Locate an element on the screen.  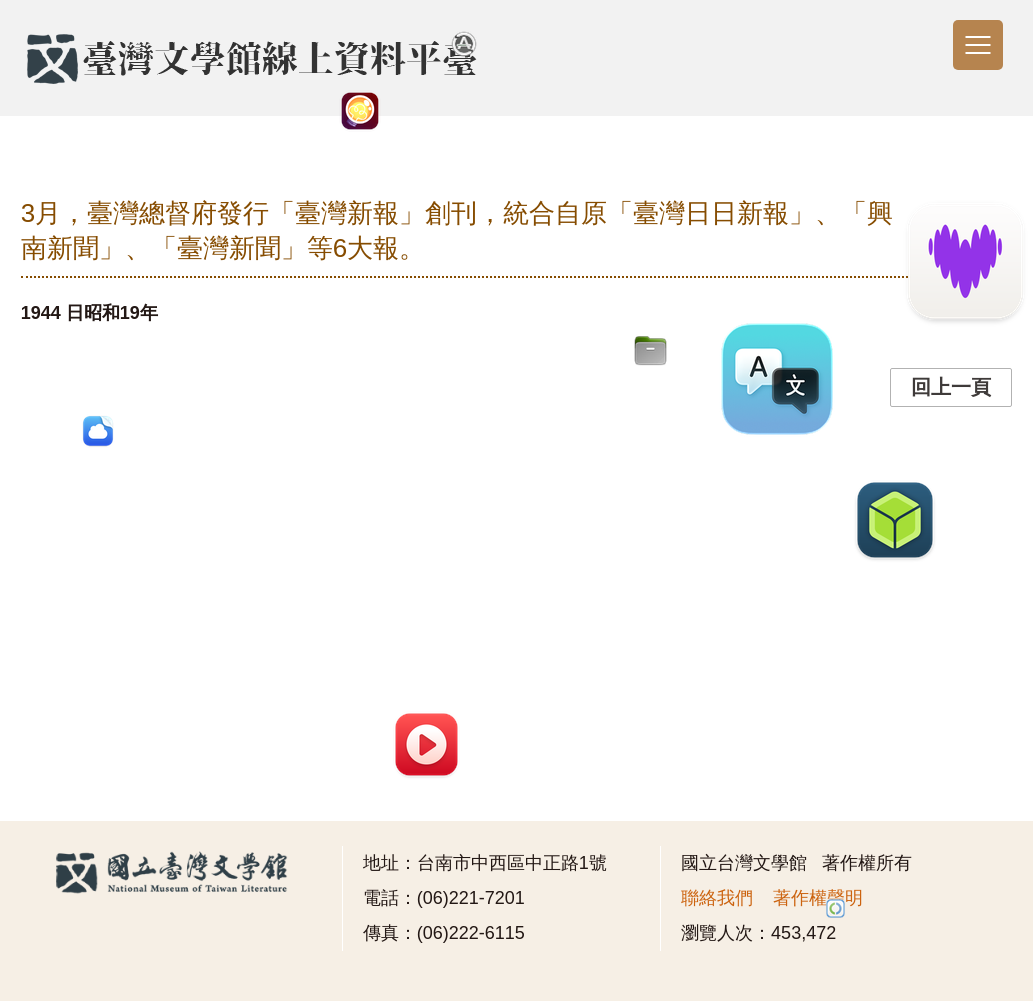
open youtube music desktop app is located at coordinates (426, 744).